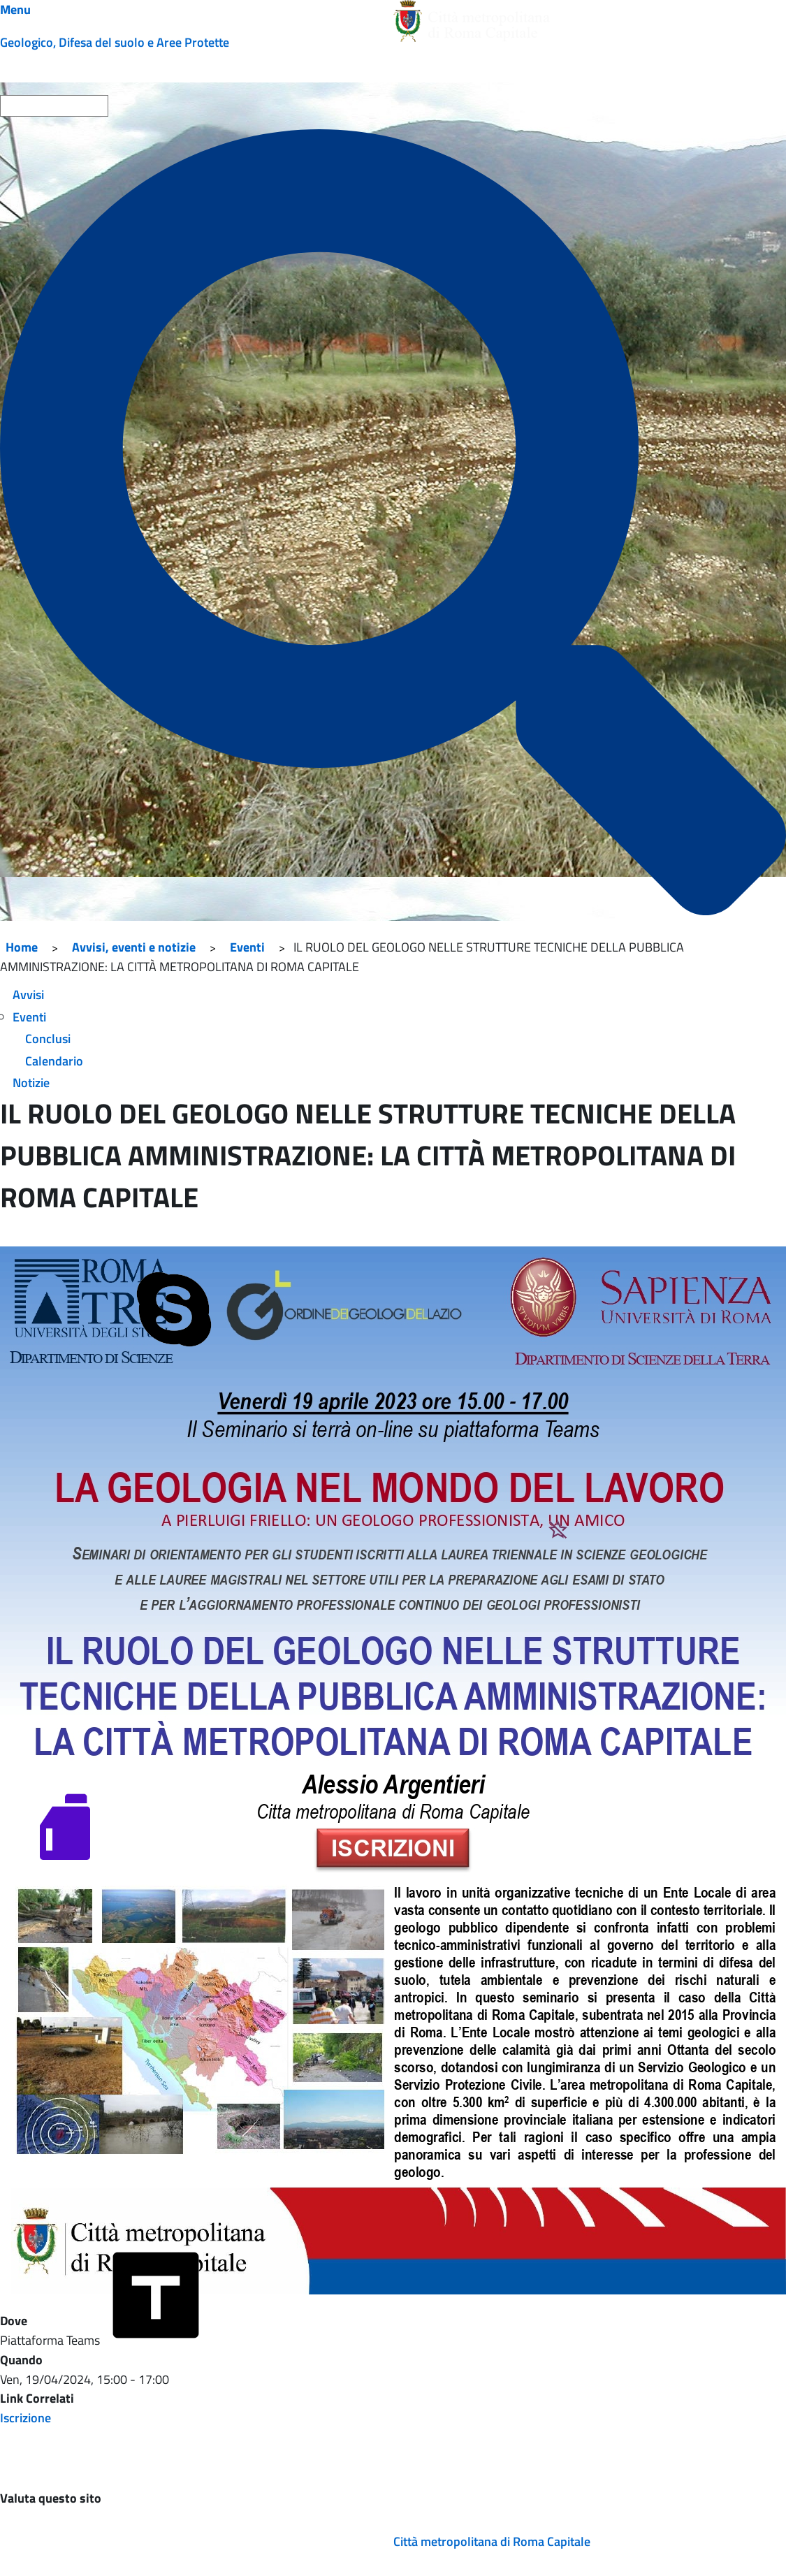 This screenshot has height=2576, width=786. What do you see at coordinates (174, 1309) in the screenshot?
I see `open skype app` at bounding box center [174, 1309].